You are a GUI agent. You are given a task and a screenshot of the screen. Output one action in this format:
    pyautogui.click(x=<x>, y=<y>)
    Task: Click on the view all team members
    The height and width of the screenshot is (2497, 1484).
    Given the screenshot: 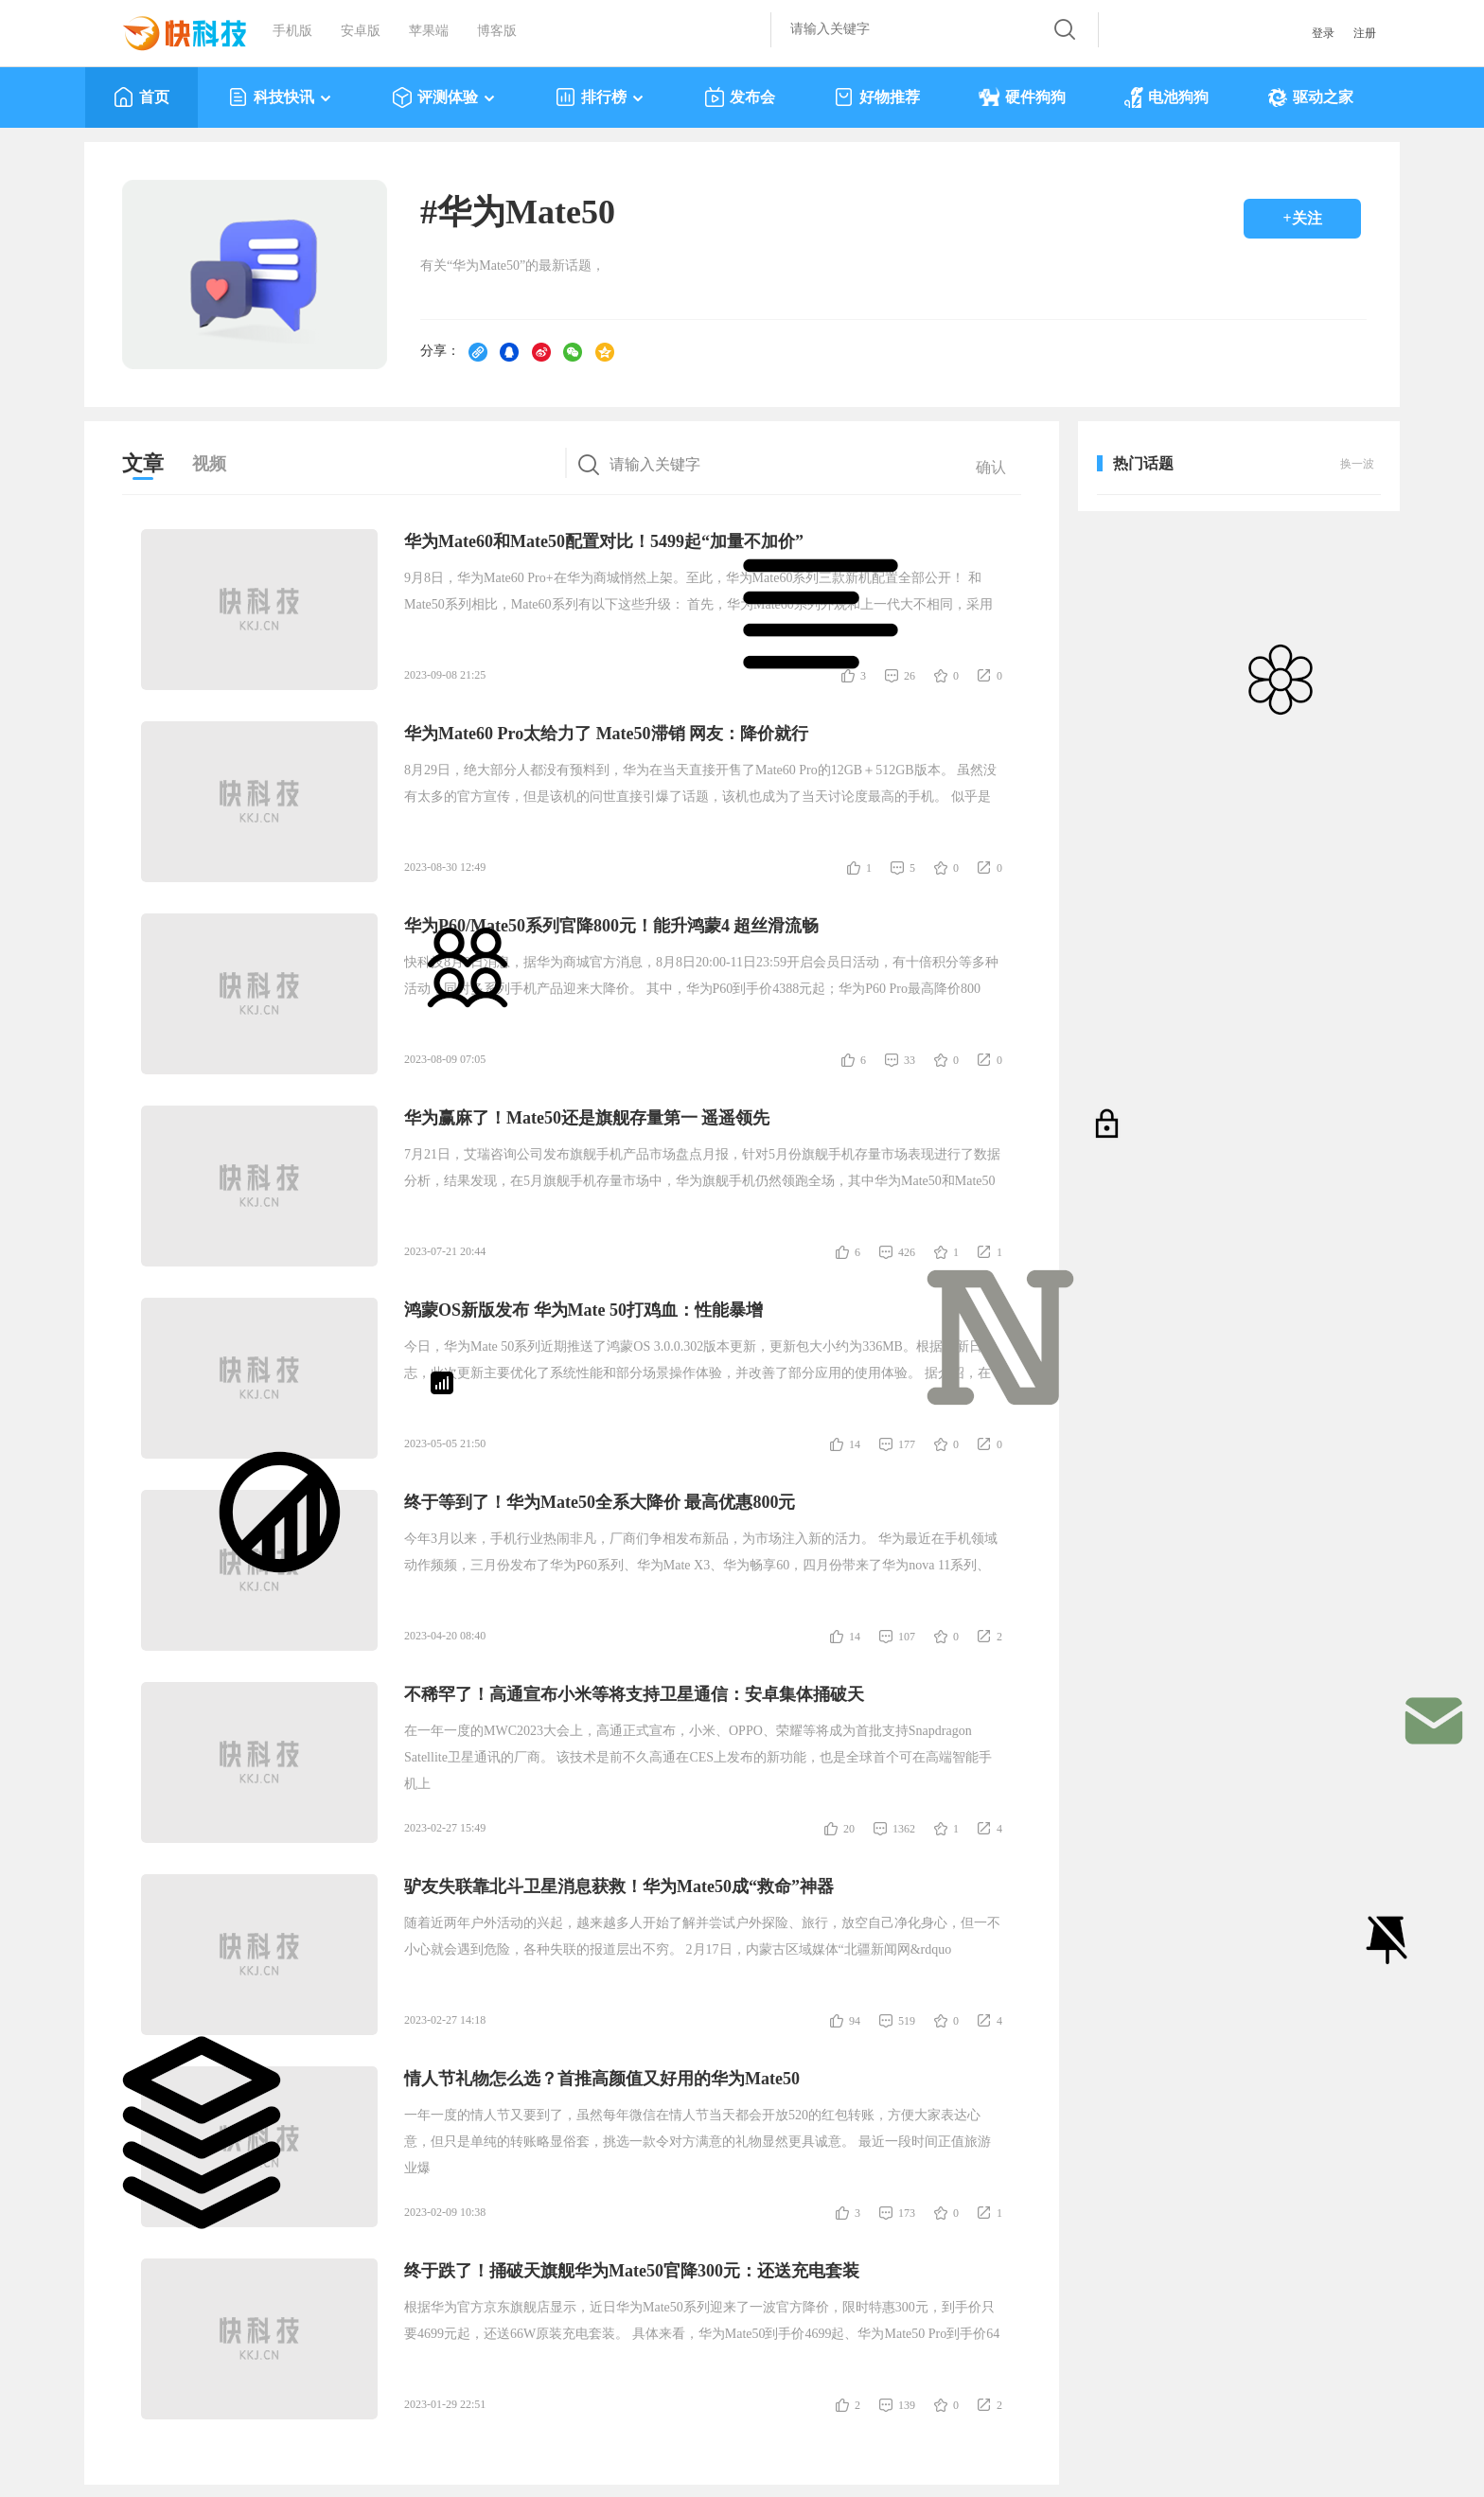 What is the action you would take?
    pyautogui.click(x=468, y=967)
    